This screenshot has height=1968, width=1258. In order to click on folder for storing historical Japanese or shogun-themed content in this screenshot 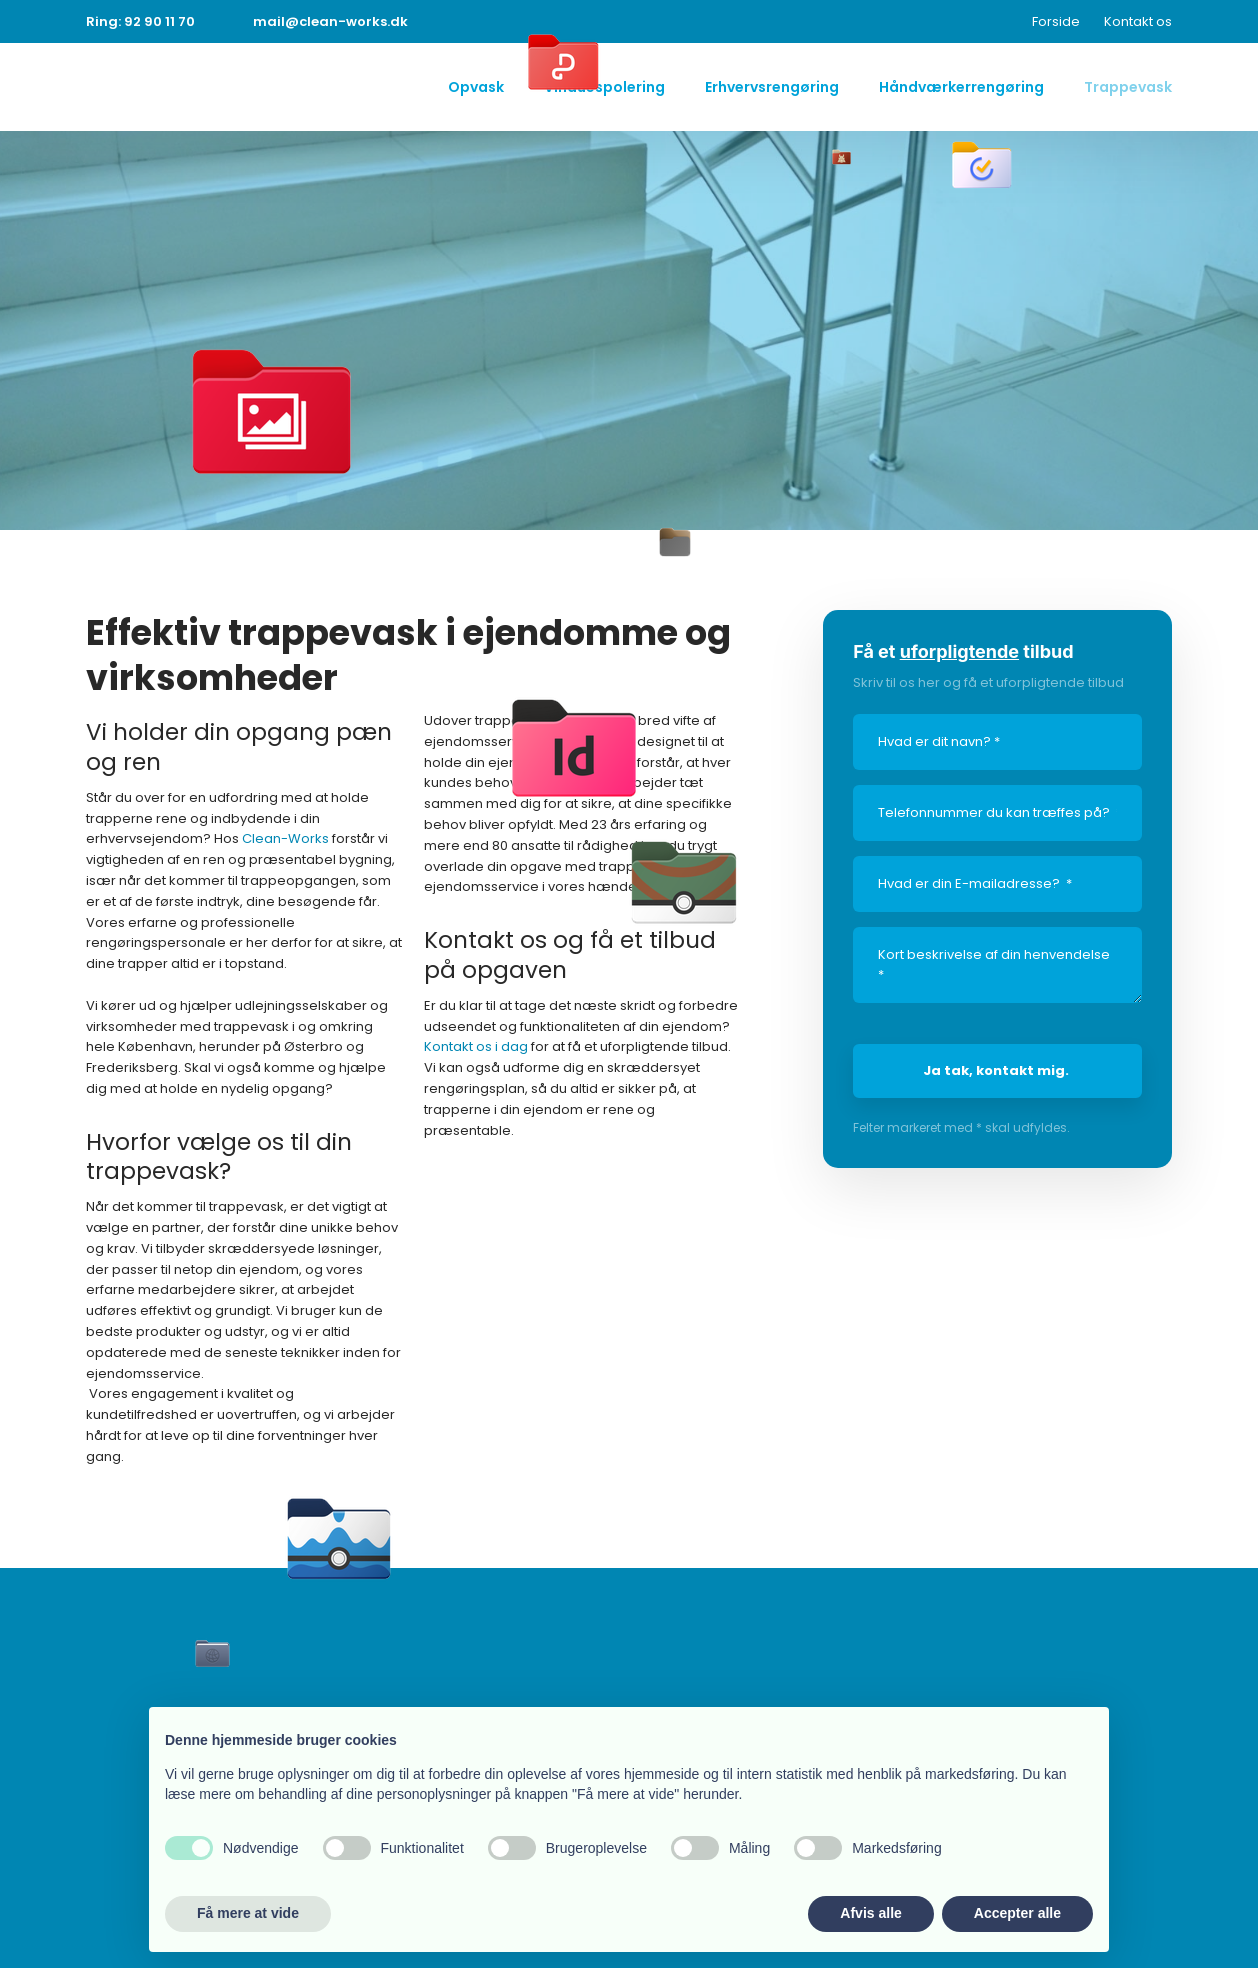, I will do `click(841, 157)`.